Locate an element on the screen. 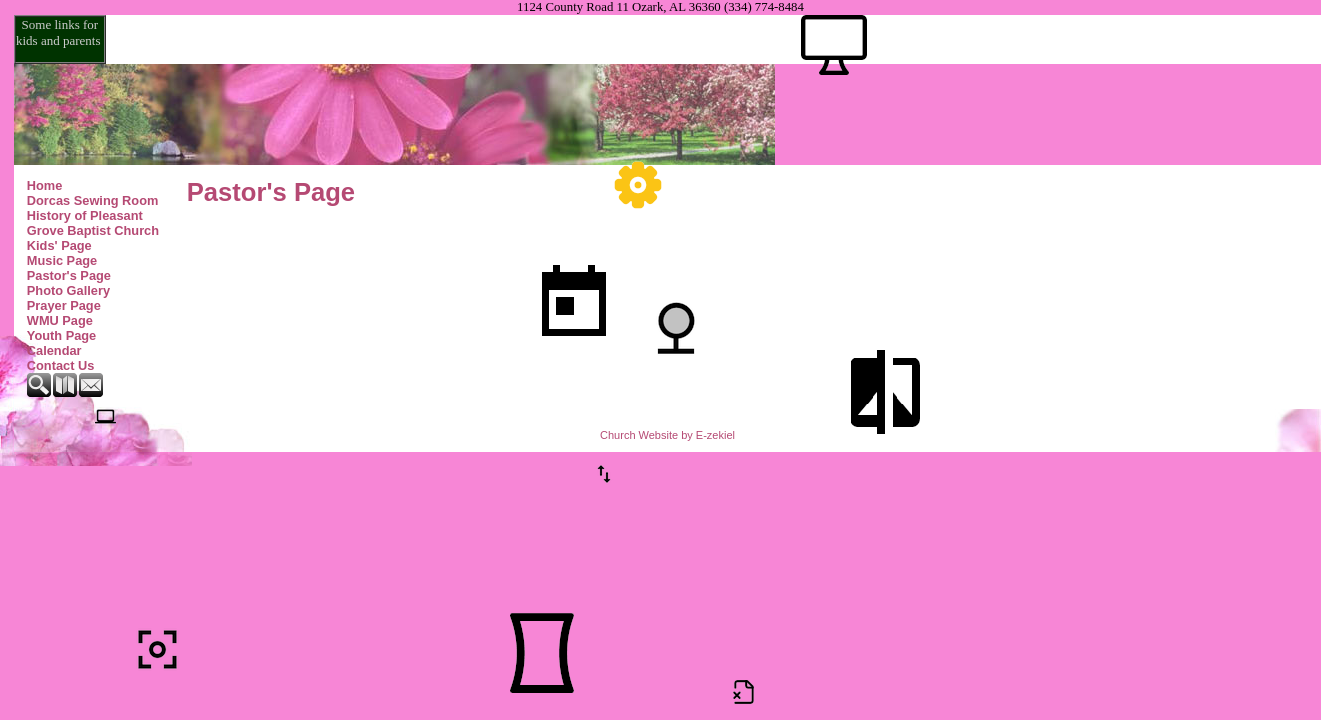 The width and height of the screenshot is (1321, 720). import or export data is located at coordinates (604, 474).